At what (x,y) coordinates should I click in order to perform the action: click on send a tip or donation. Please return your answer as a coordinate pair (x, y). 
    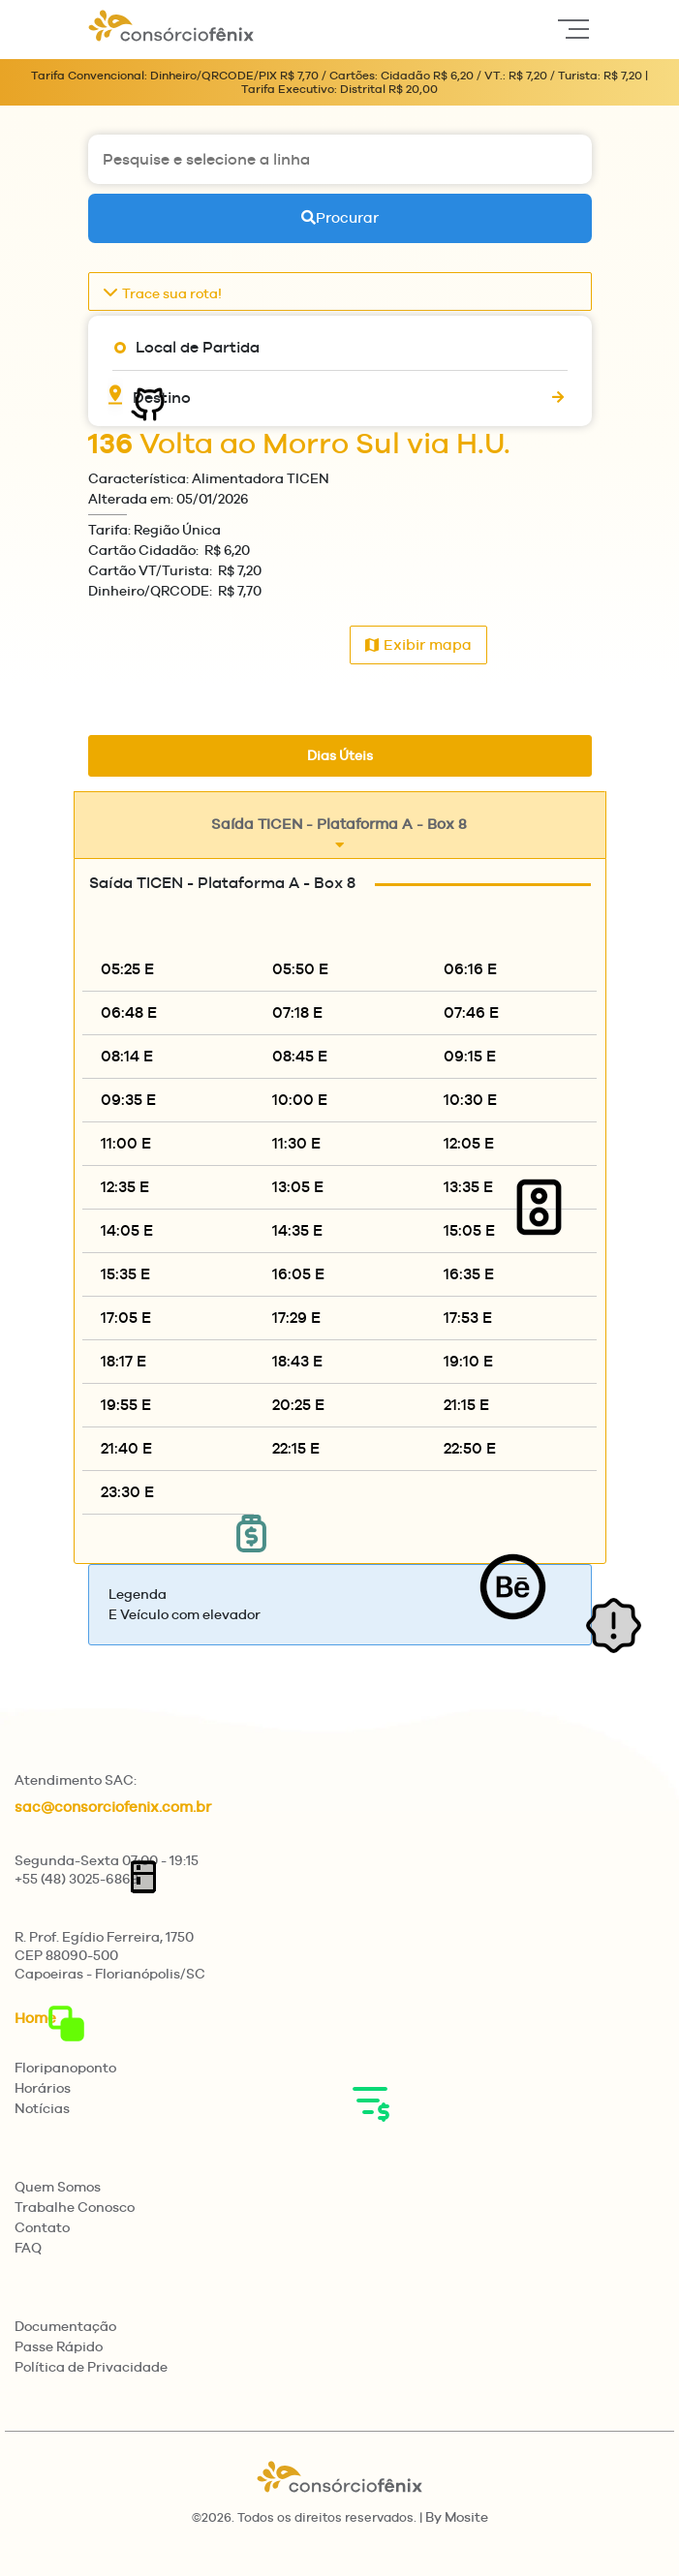
    Looking at the image, I should click on (251, 1533).